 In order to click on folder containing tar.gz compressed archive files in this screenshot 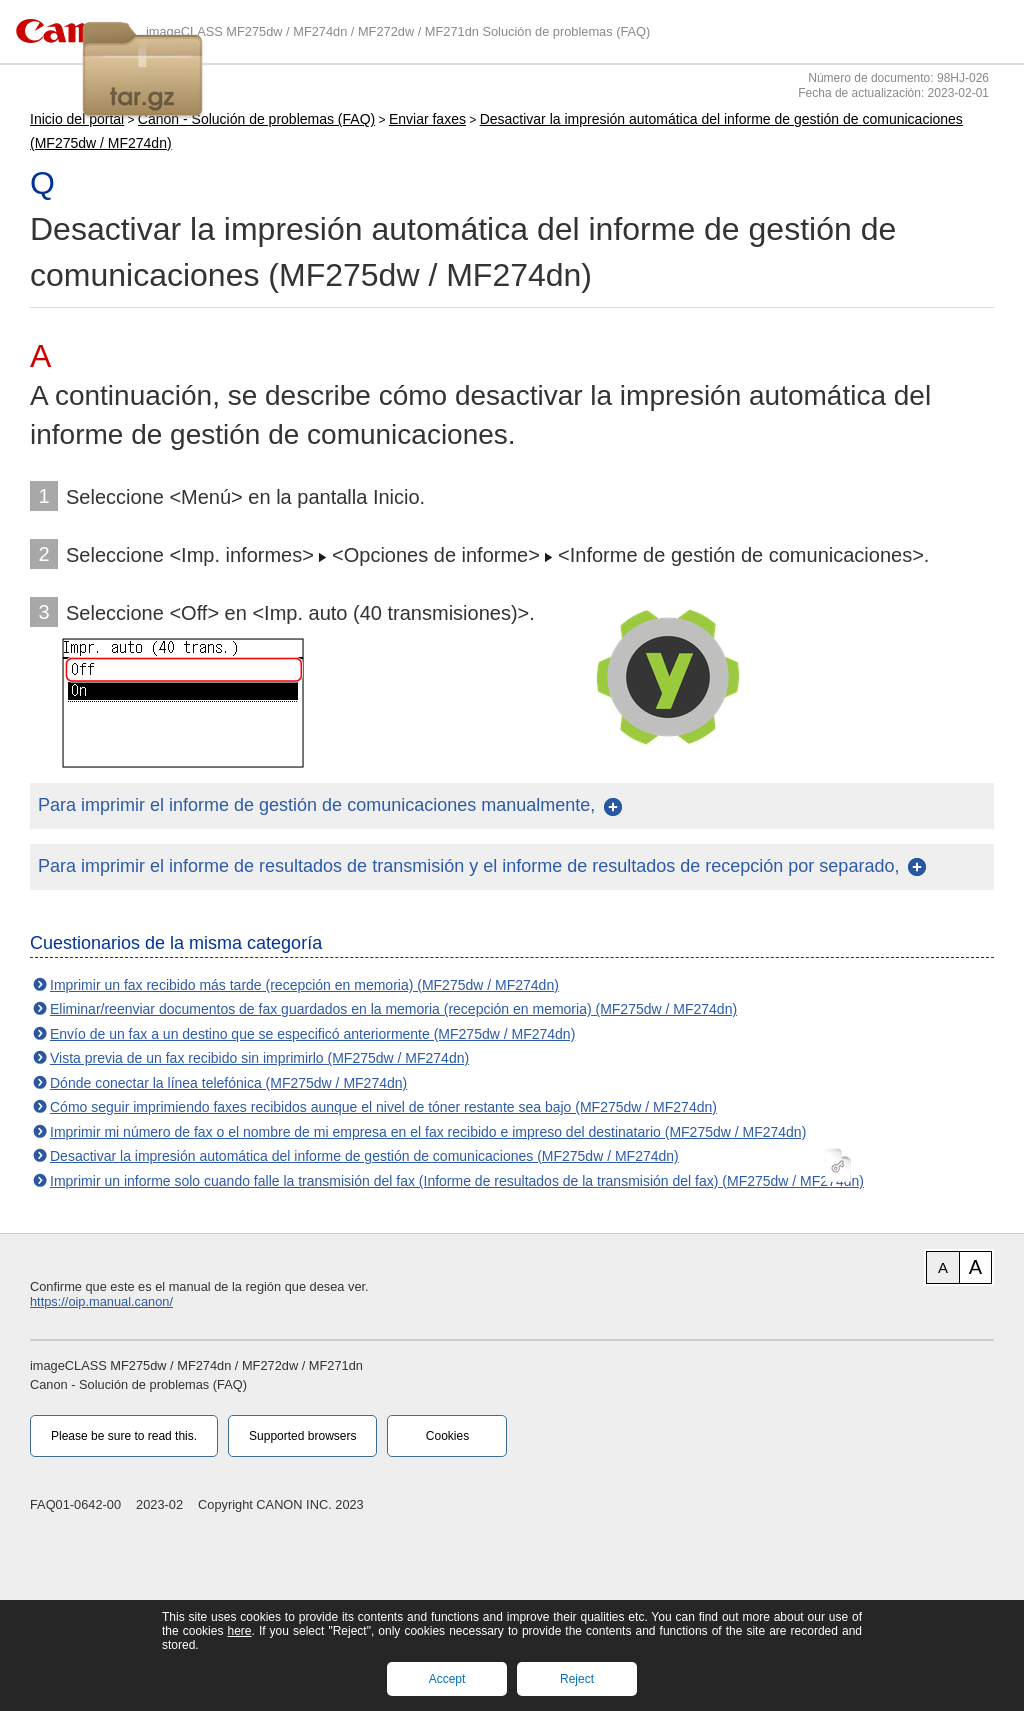, I will do `click(142, 72)`.